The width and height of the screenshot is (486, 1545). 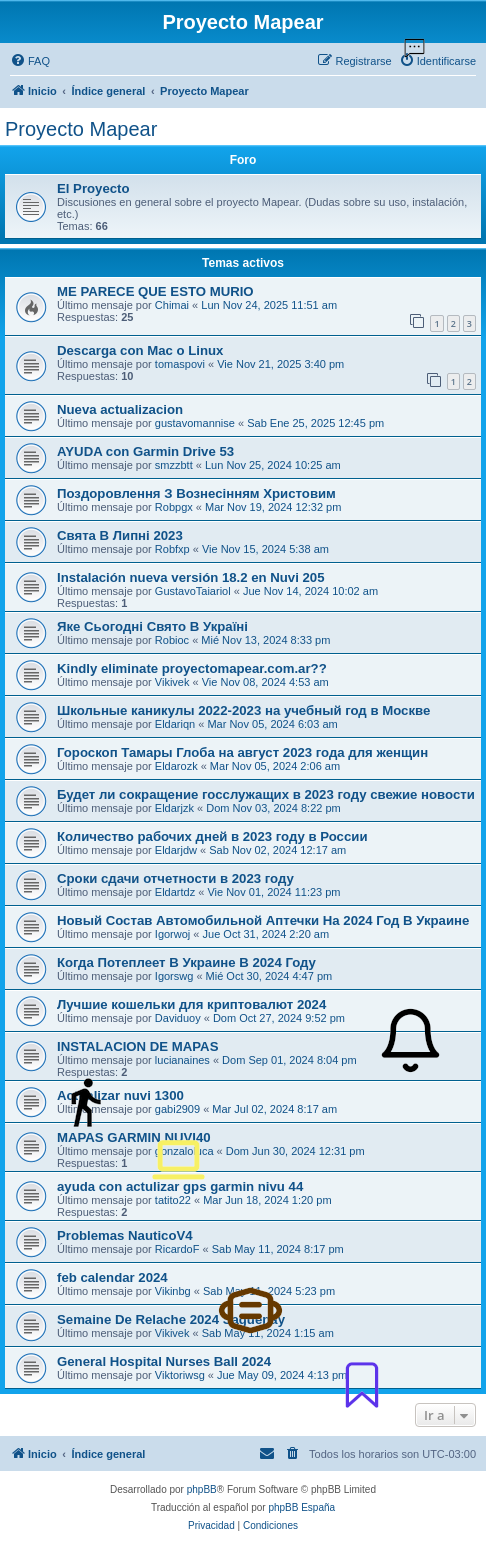 What do you see at coordinates (178, 1158) in the screenshot?
I see `switch to desktop view` at bounding box center [178, 1158].